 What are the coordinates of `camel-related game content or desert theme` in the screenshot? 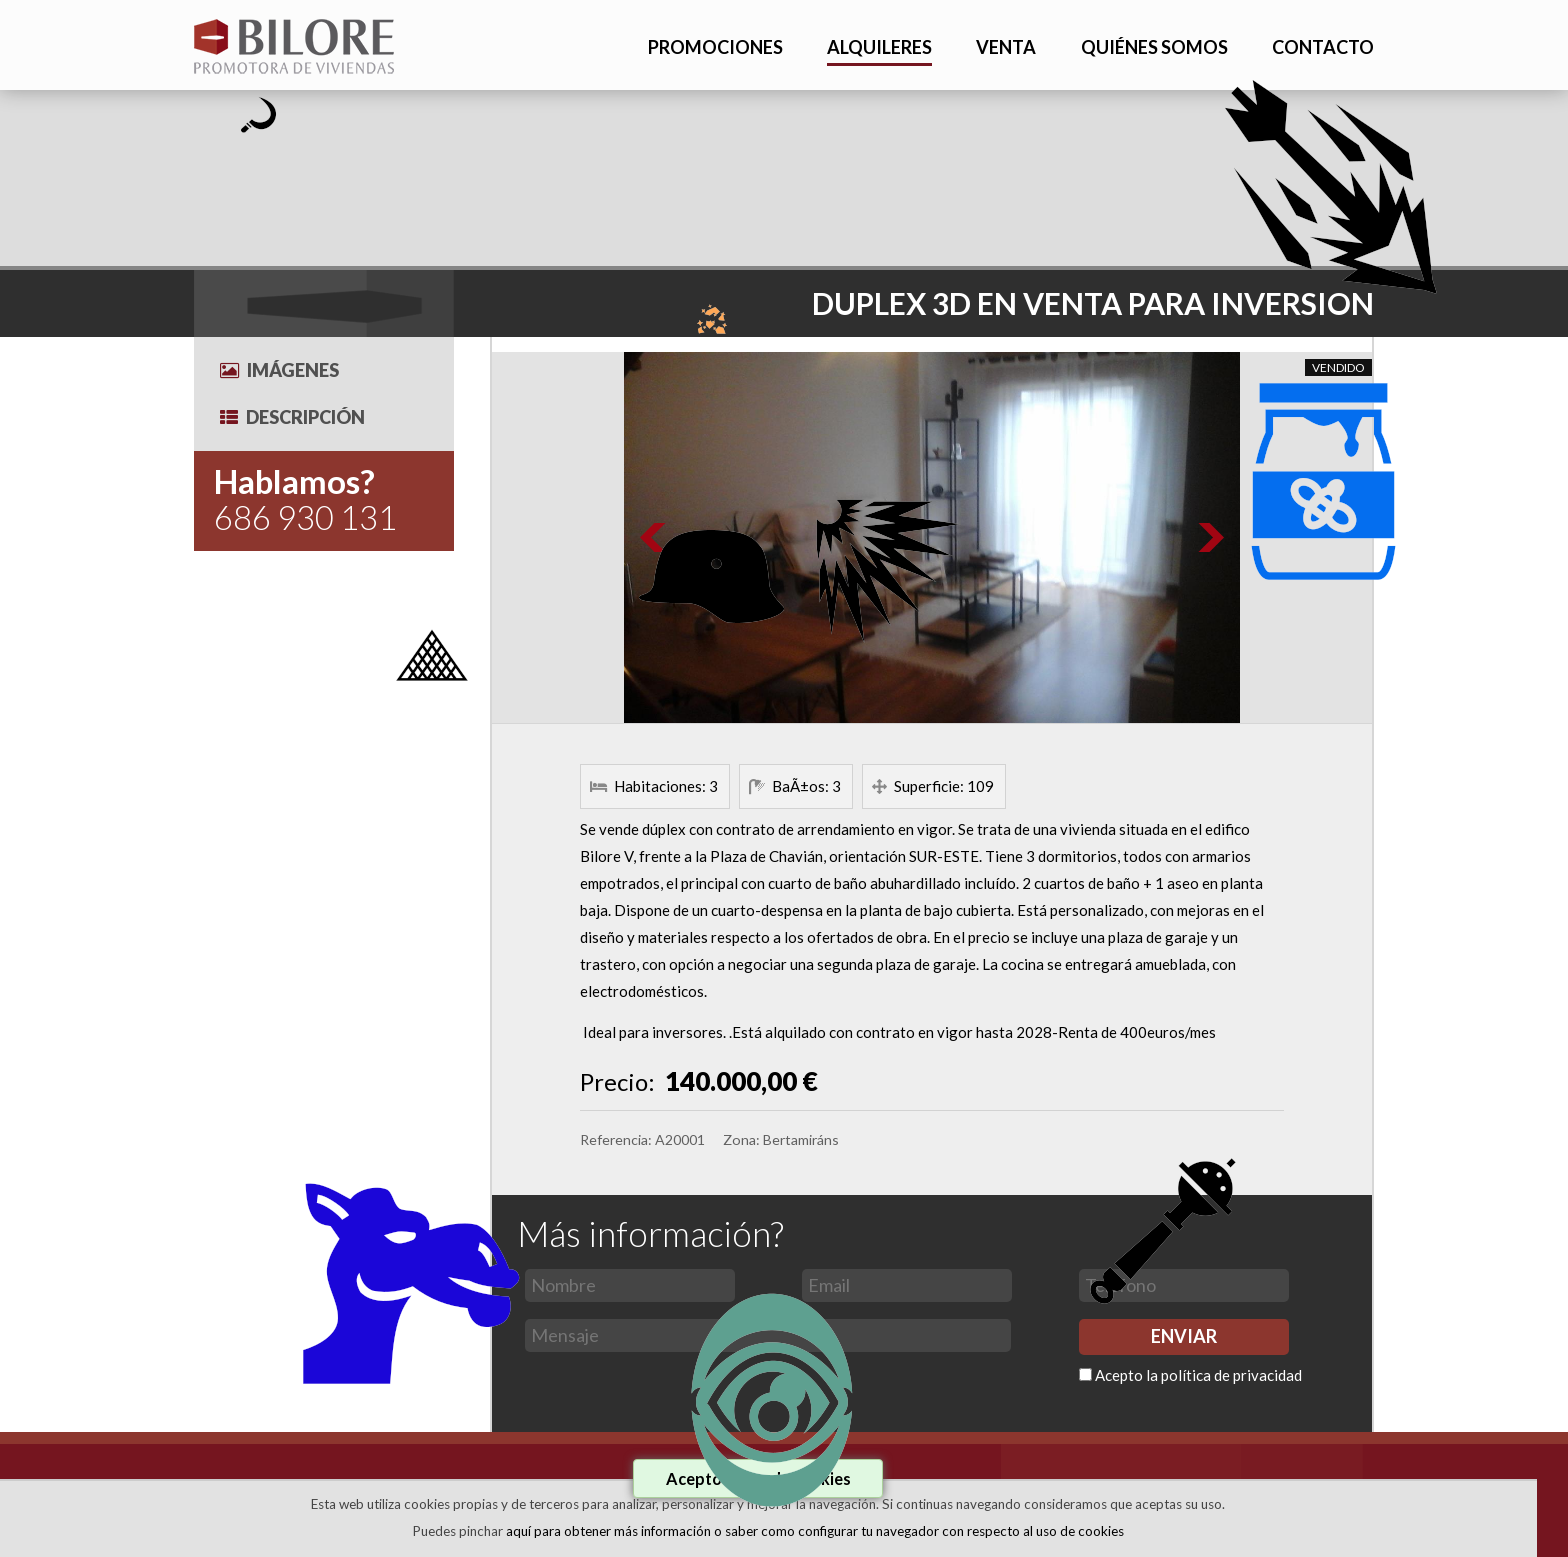 It's located at (411, 1275).